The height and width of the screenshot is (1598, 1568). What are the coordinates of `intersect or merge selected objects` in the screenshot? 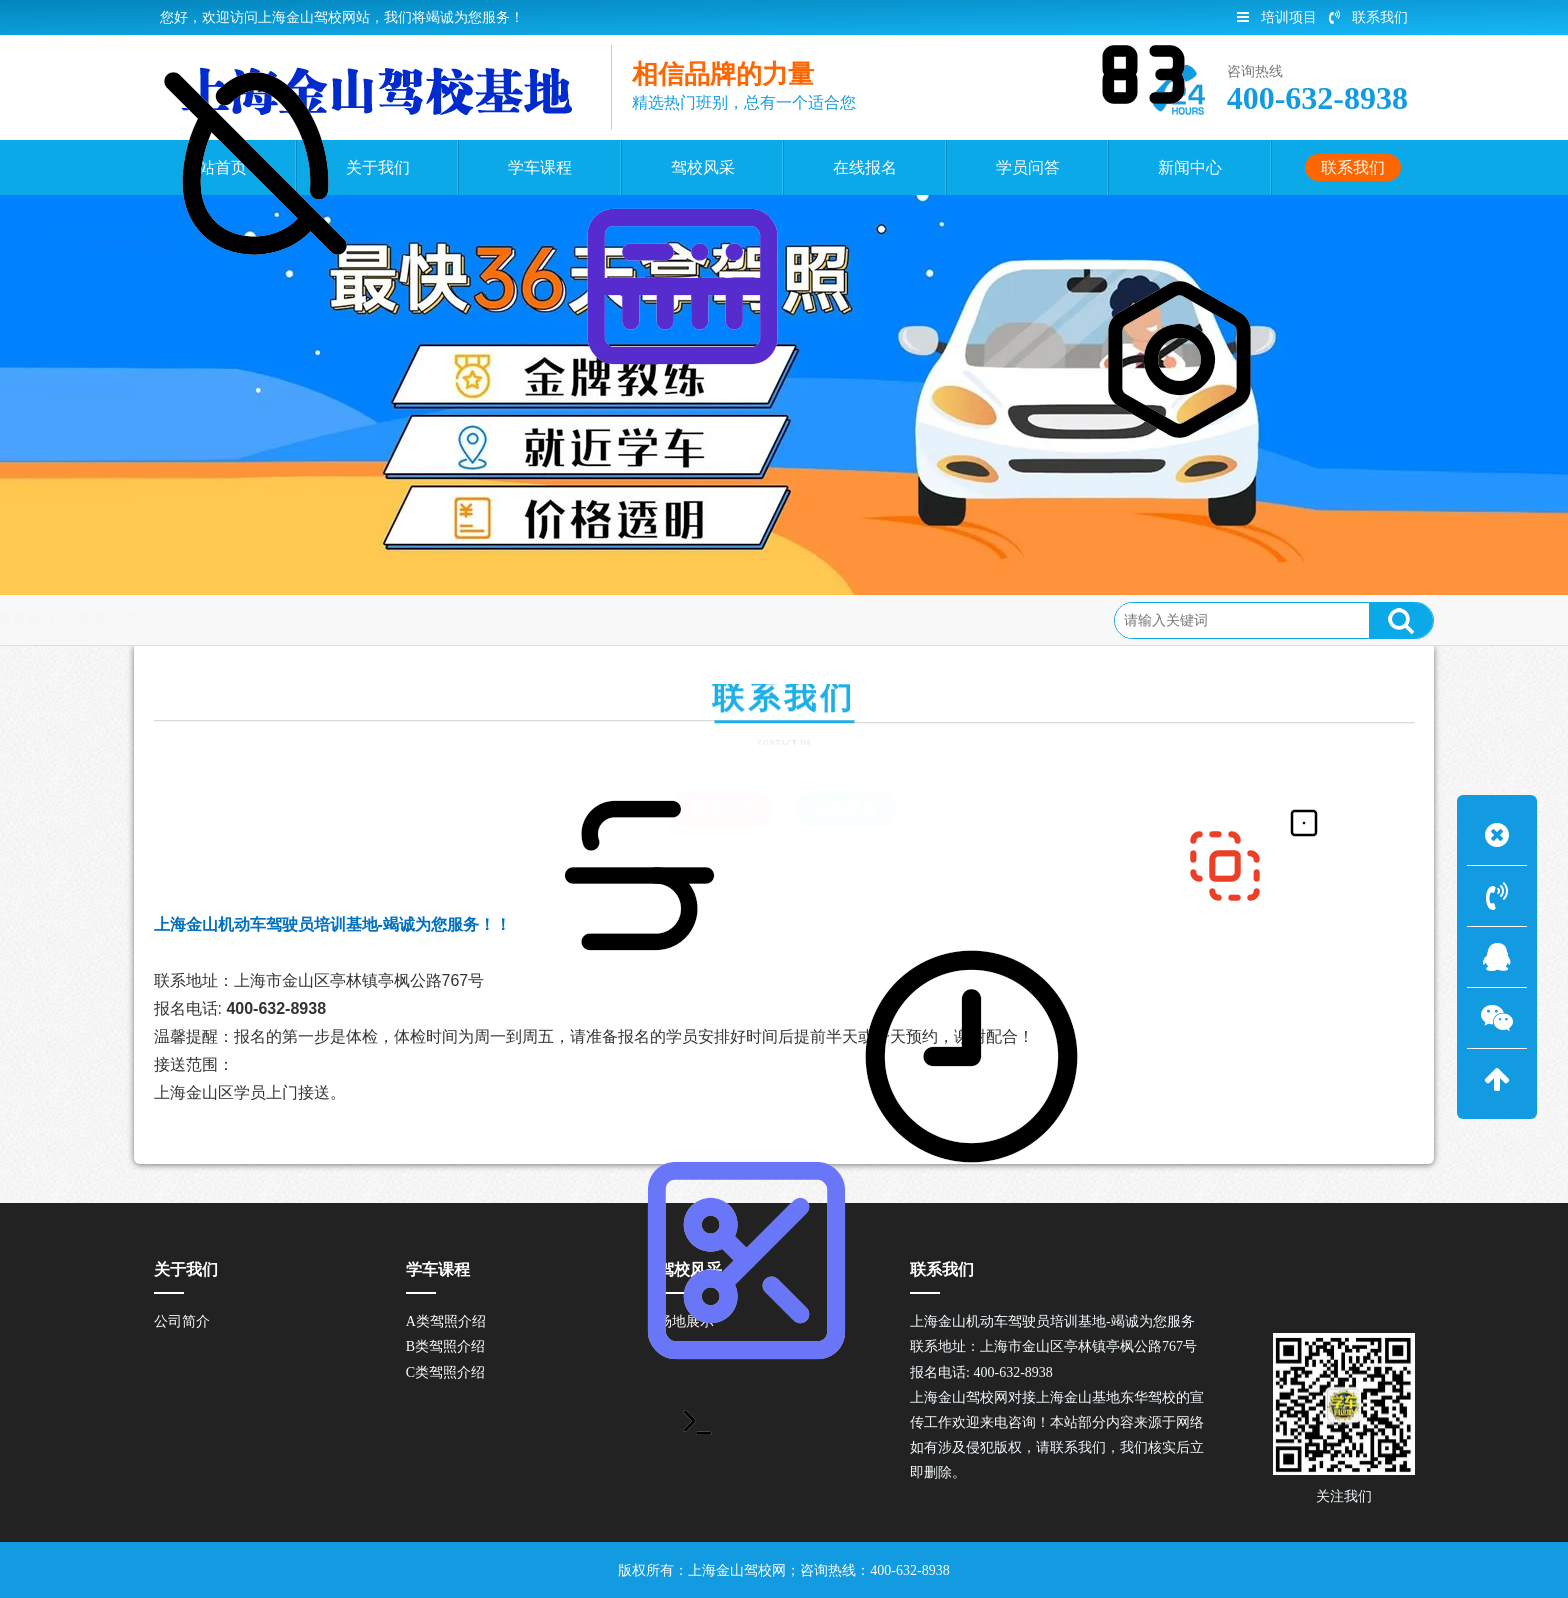 It's located at (1225, 866).